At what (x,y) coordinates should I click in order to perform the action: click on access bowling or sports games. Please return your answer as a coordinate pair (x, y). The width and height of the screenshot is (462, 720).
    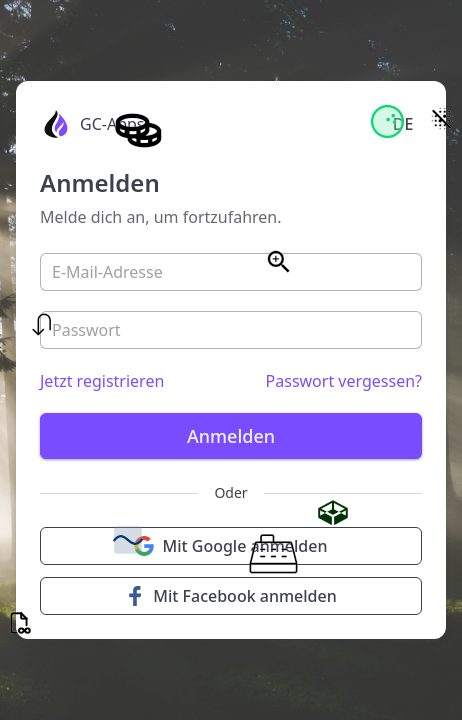
    Looking at the image, I should click on (387, 121).